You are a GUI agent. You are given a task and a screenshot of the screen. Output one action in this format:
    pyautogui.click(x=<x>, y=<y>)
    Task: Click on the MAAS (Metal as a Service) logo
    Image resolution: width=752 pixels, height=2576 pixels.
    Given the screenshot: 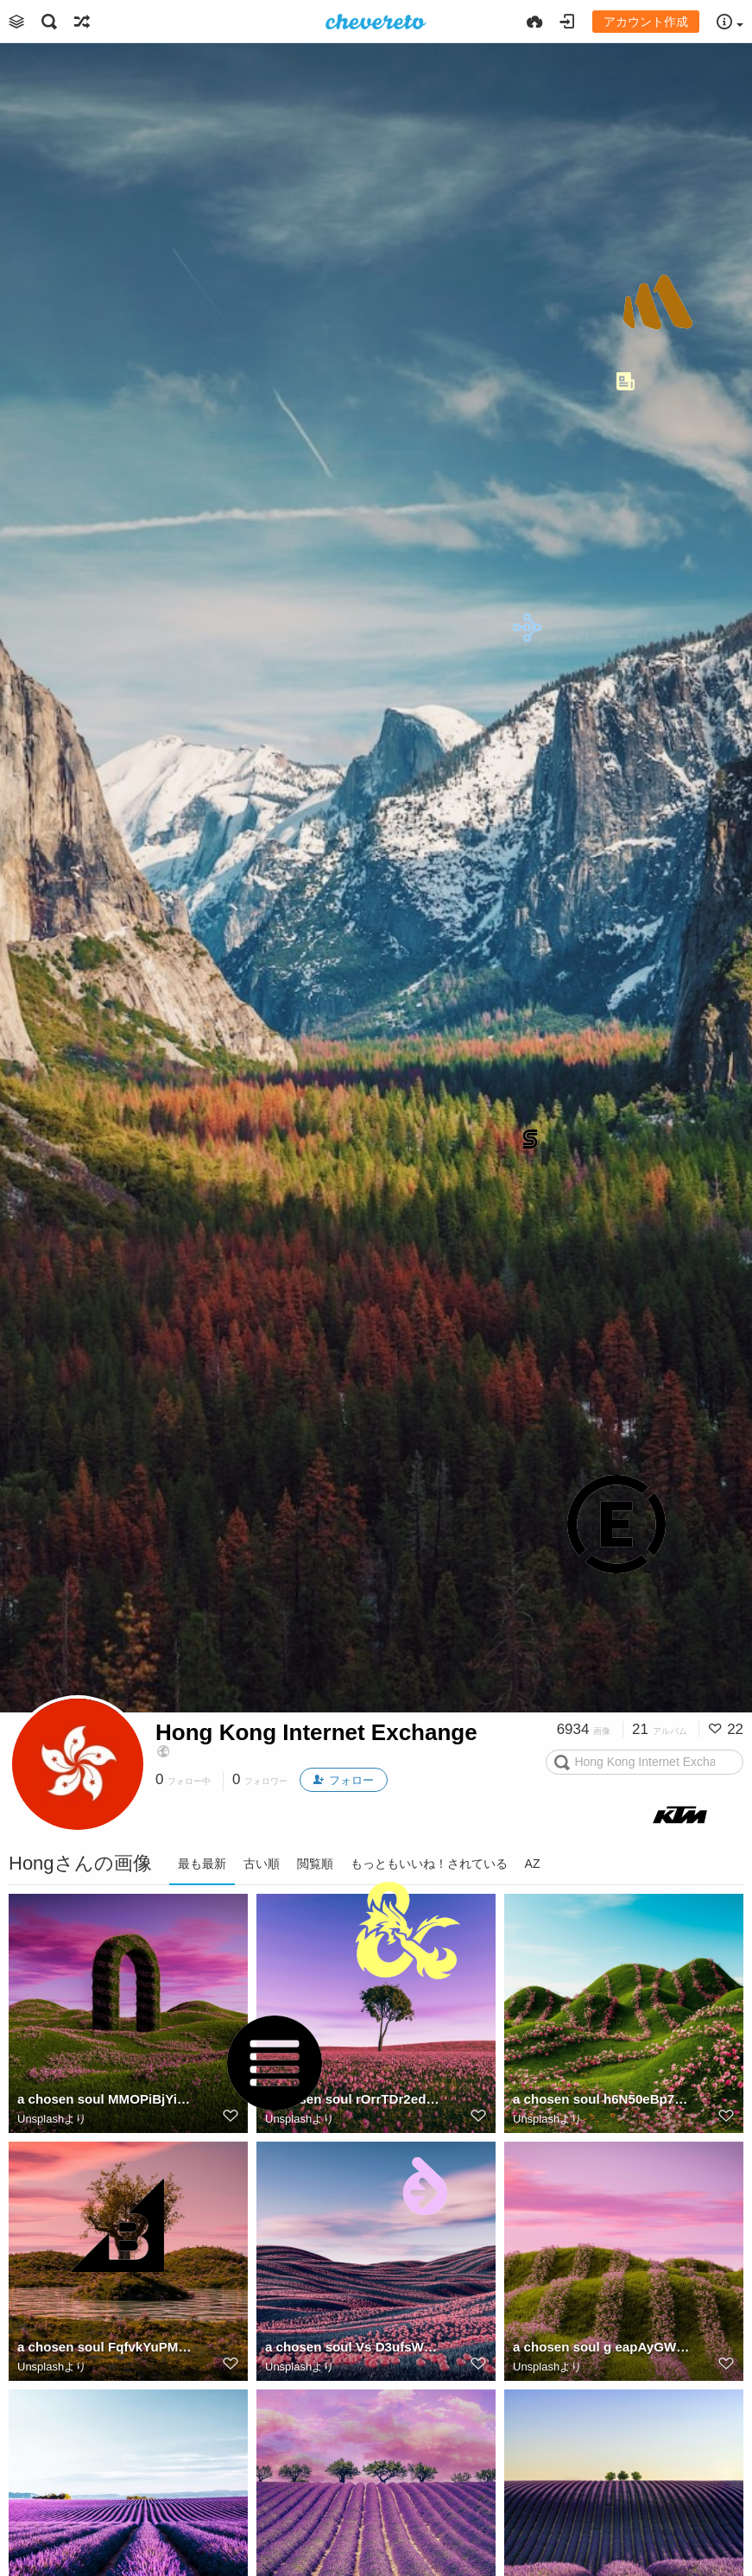 What is the action you would take?
    pyautogui.click(x=275, y=2063)
    